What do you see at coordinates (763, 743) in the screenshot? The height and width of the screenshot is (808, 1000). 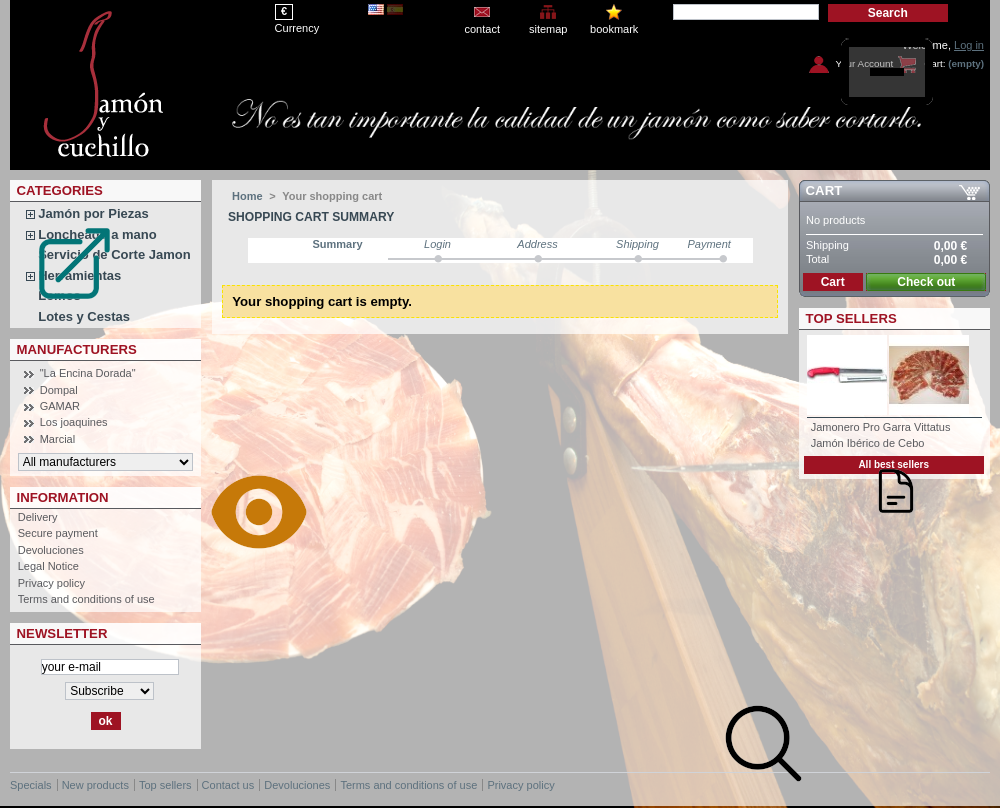 I see `search for content` at bounding box center [763, 743].